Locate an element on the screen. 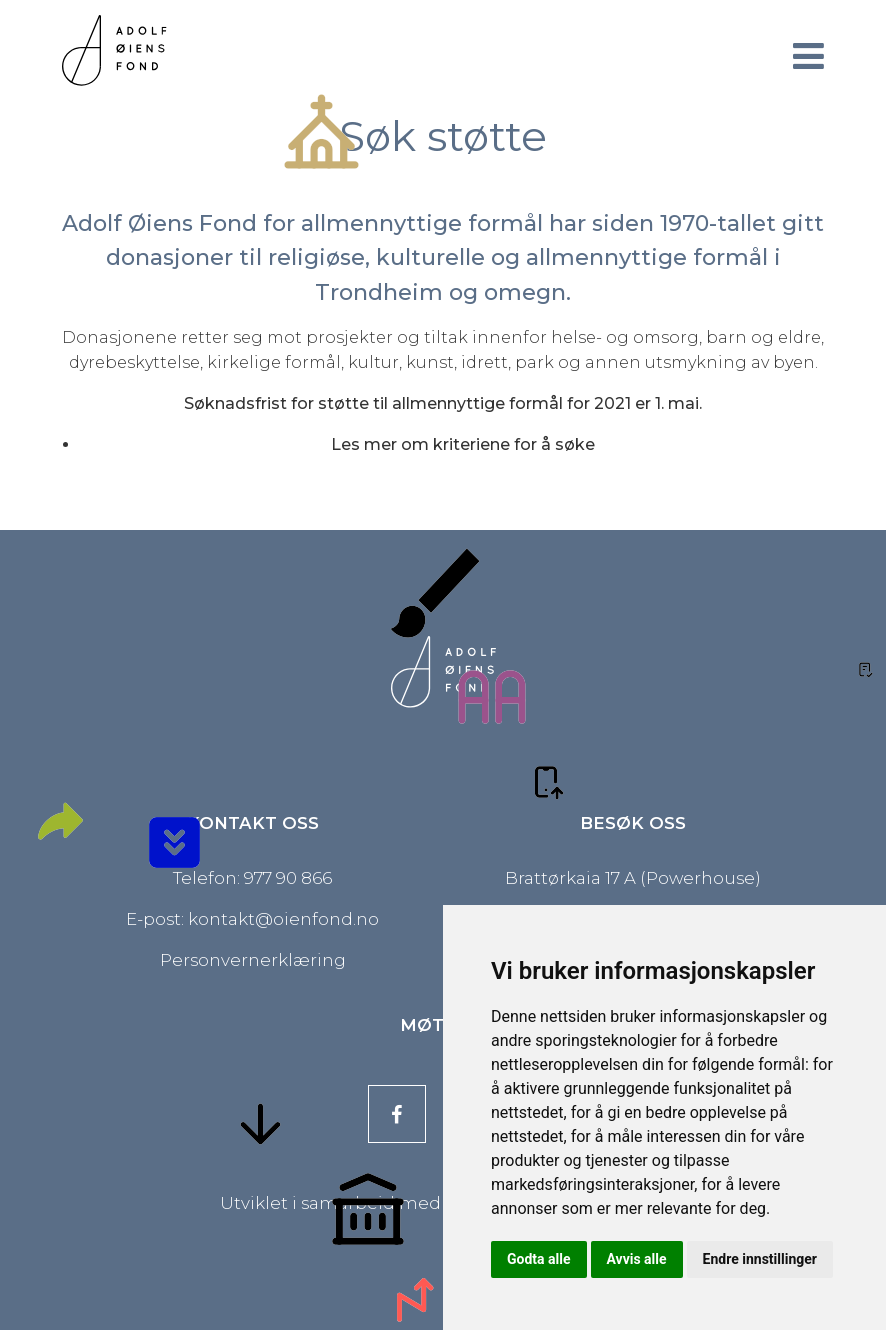 This screenshot has height=1330, width=886. indicates an indirect or alternate route is located at coordinates (414, 1300).